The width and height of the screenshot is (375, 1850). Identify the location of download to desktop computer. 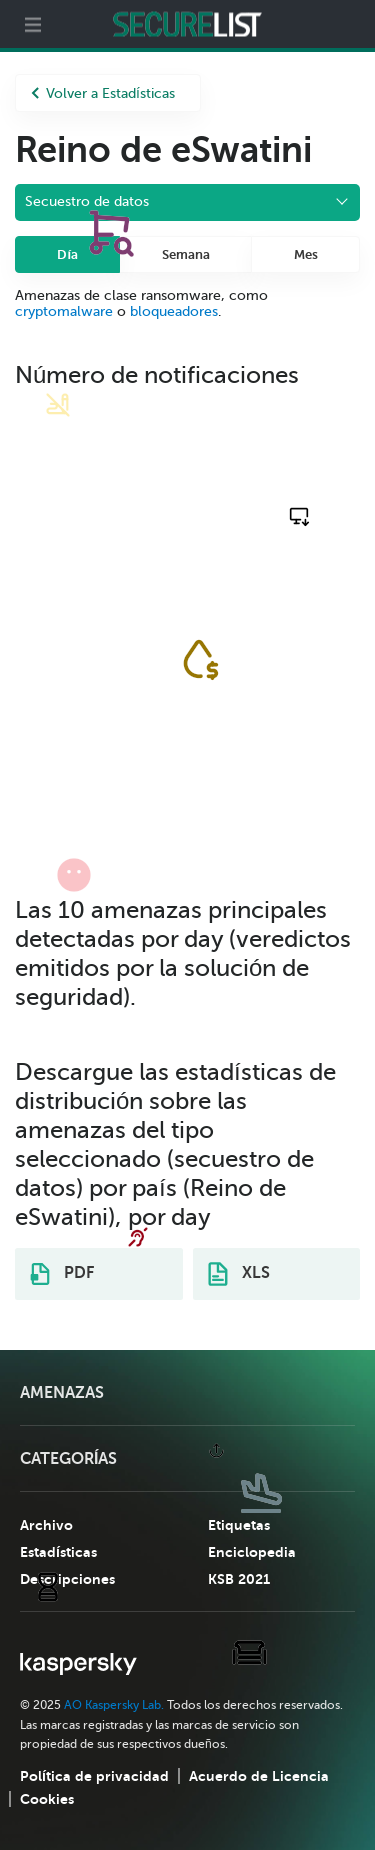
(299, 516).